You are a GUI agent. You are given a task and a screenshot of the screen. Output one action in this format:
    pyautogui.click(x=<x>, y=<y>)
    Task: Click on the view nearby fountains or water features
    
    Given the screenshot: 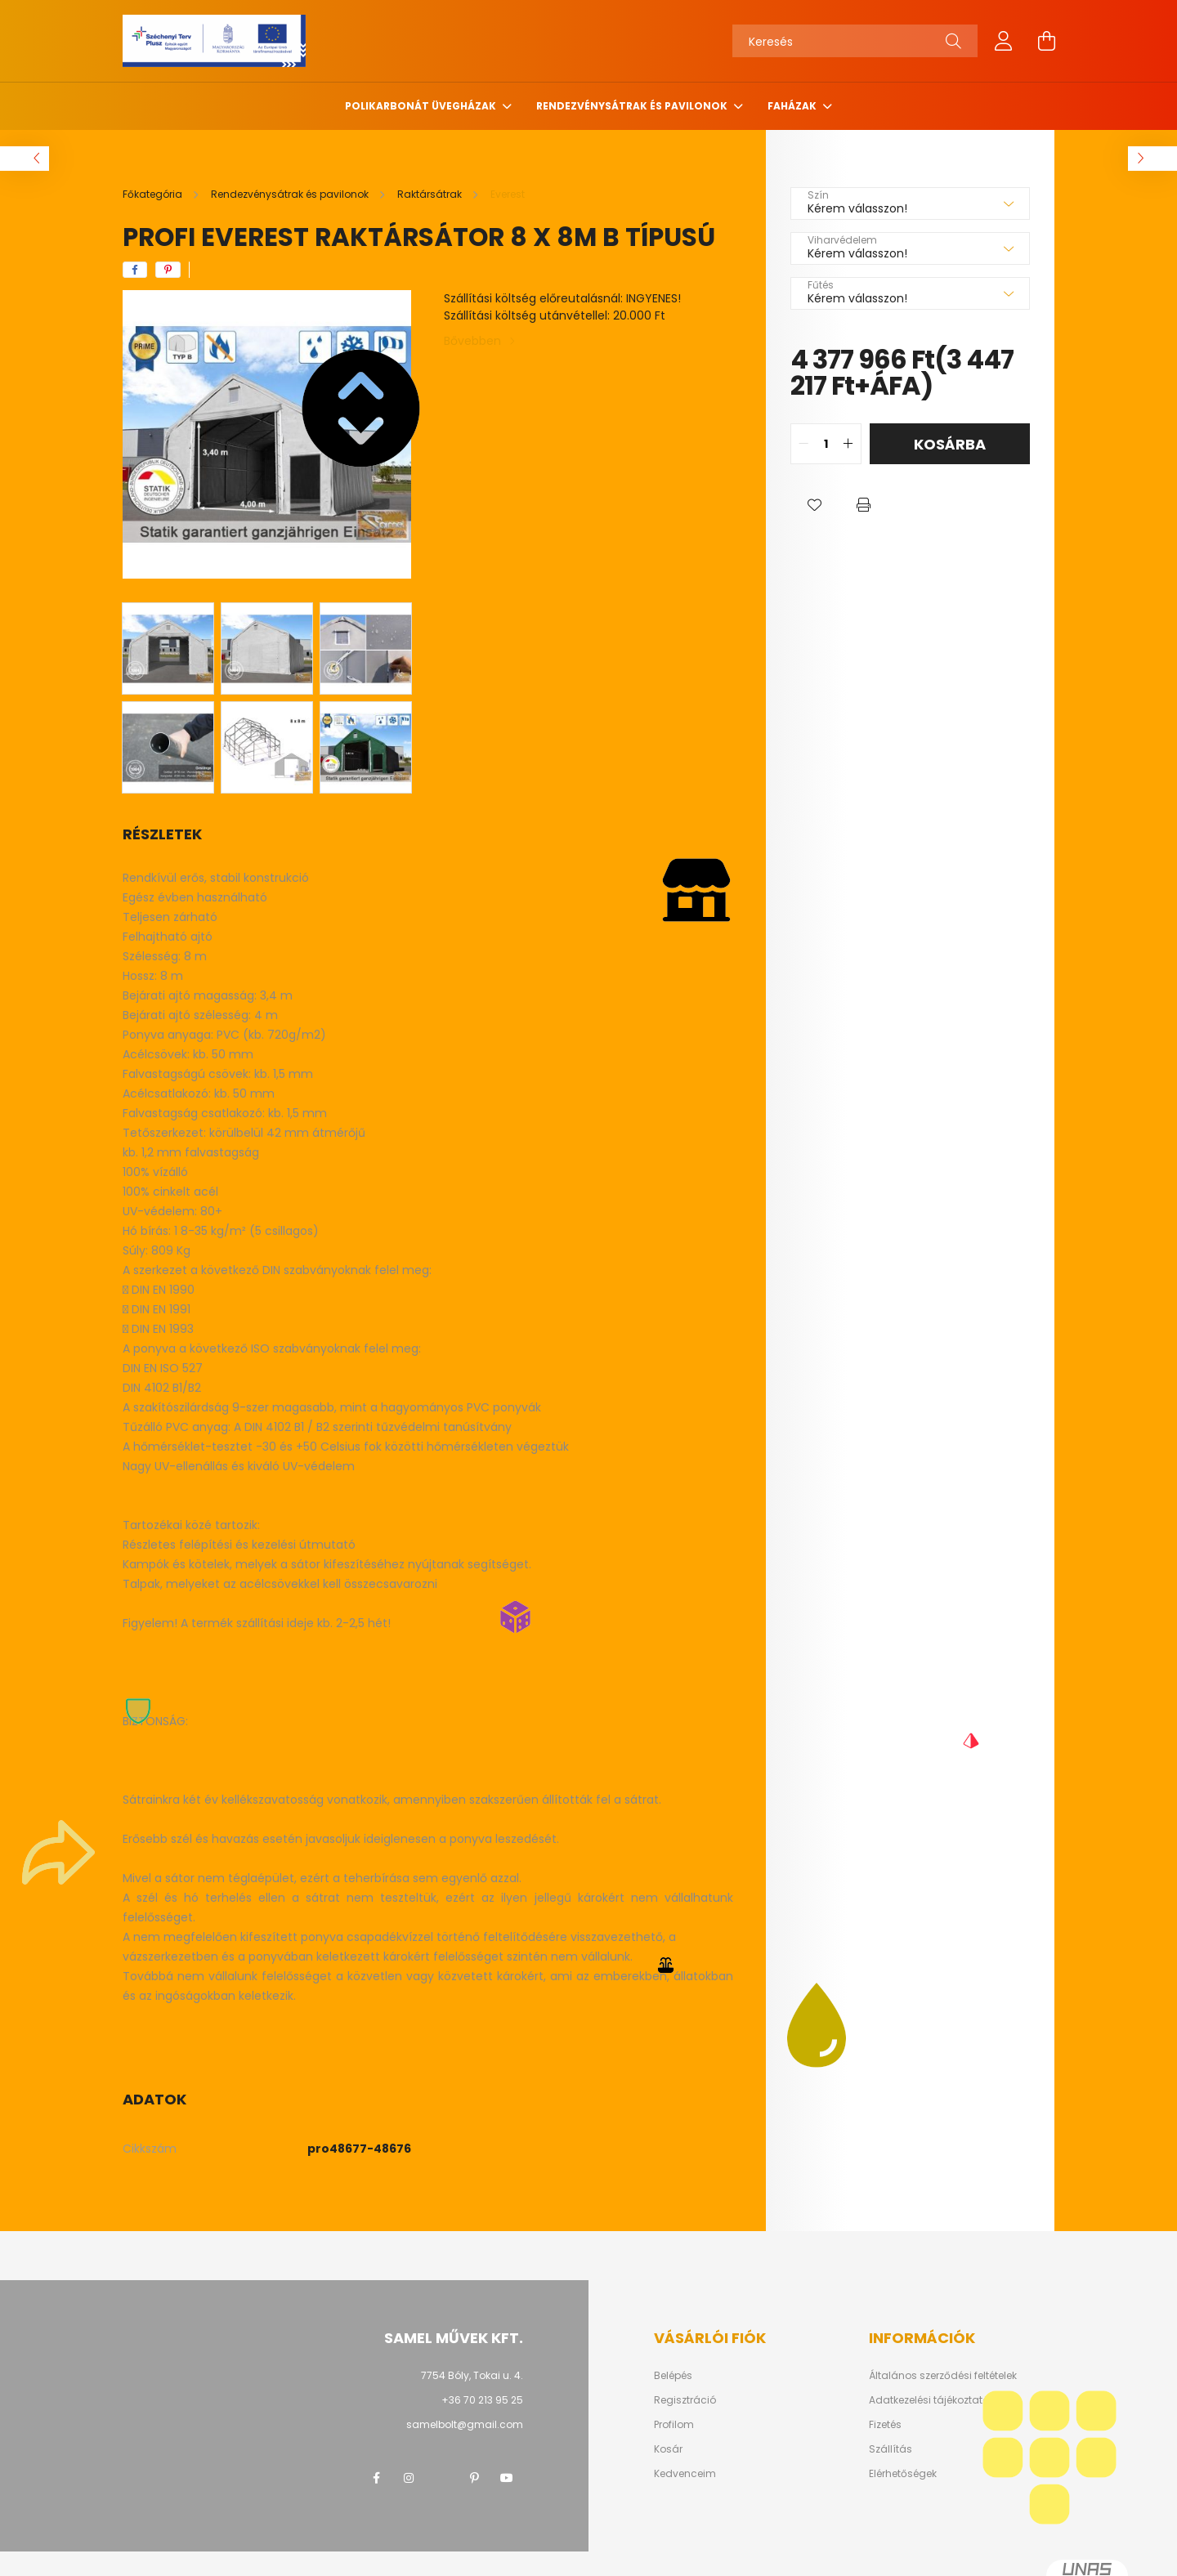 What is the action you would take?
    pyautogui.click(x=665, y=1965)
    